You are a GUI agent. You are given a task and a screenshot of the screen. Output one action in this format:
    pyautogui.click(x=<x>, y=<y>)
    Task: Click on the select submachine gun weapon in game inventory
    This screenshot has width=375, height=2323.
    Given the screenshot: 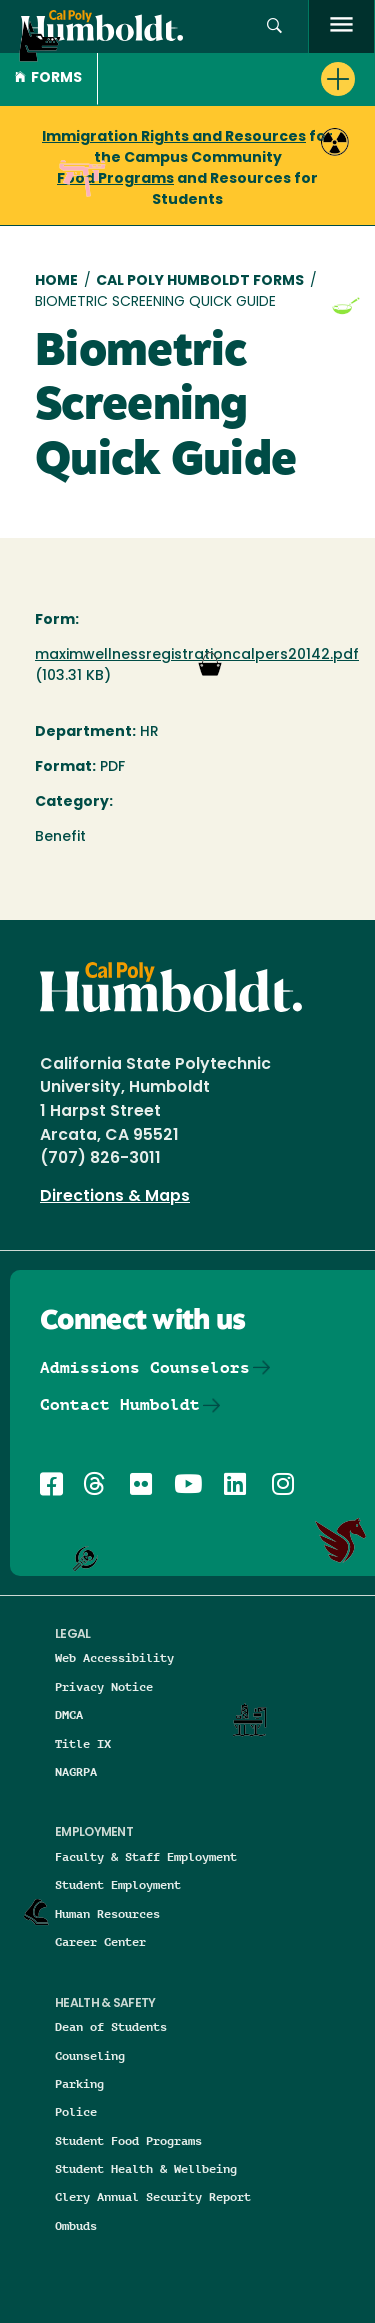 What is the action you would take?
    pyautogui.click(x=82, y=178)
    